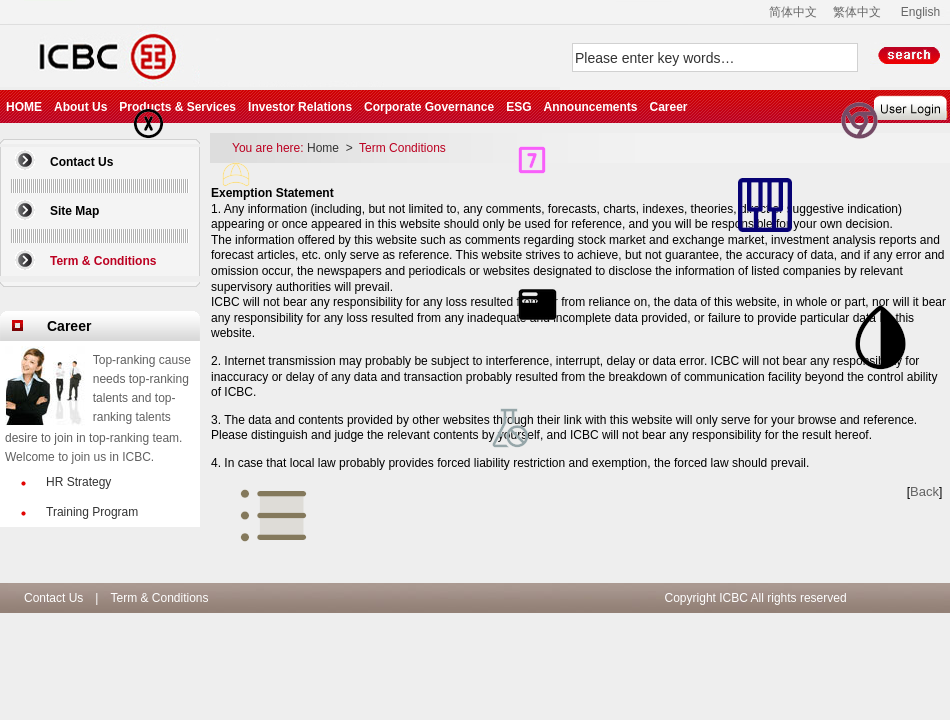 The image size is (950, 720). Describe the element at coordinates (859, 120) in the screenshot. I see `open google chrome browser` at that location.